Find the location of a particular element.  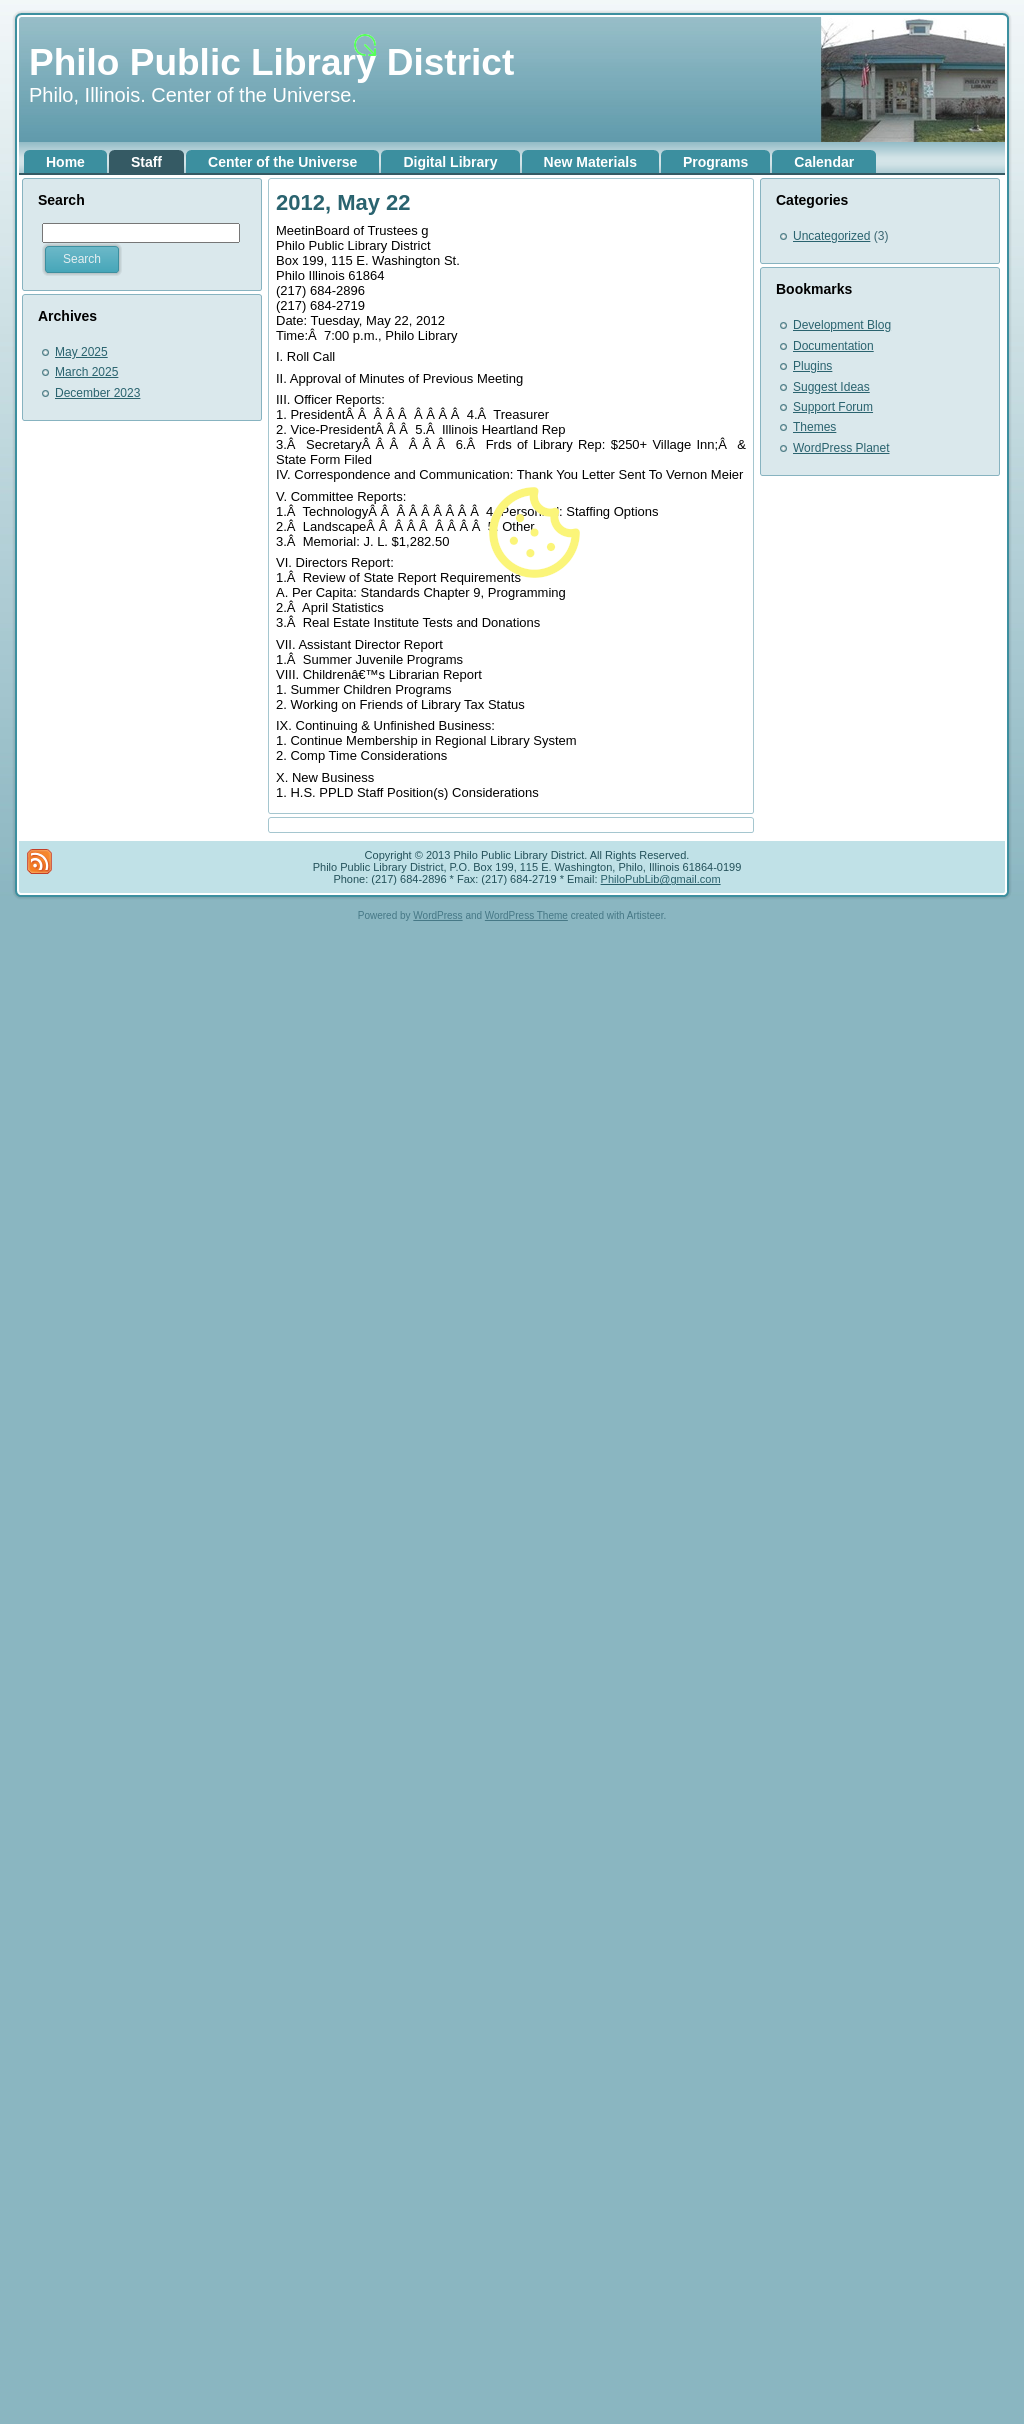

manage cookie preferences is located at coordinates (534, 532).